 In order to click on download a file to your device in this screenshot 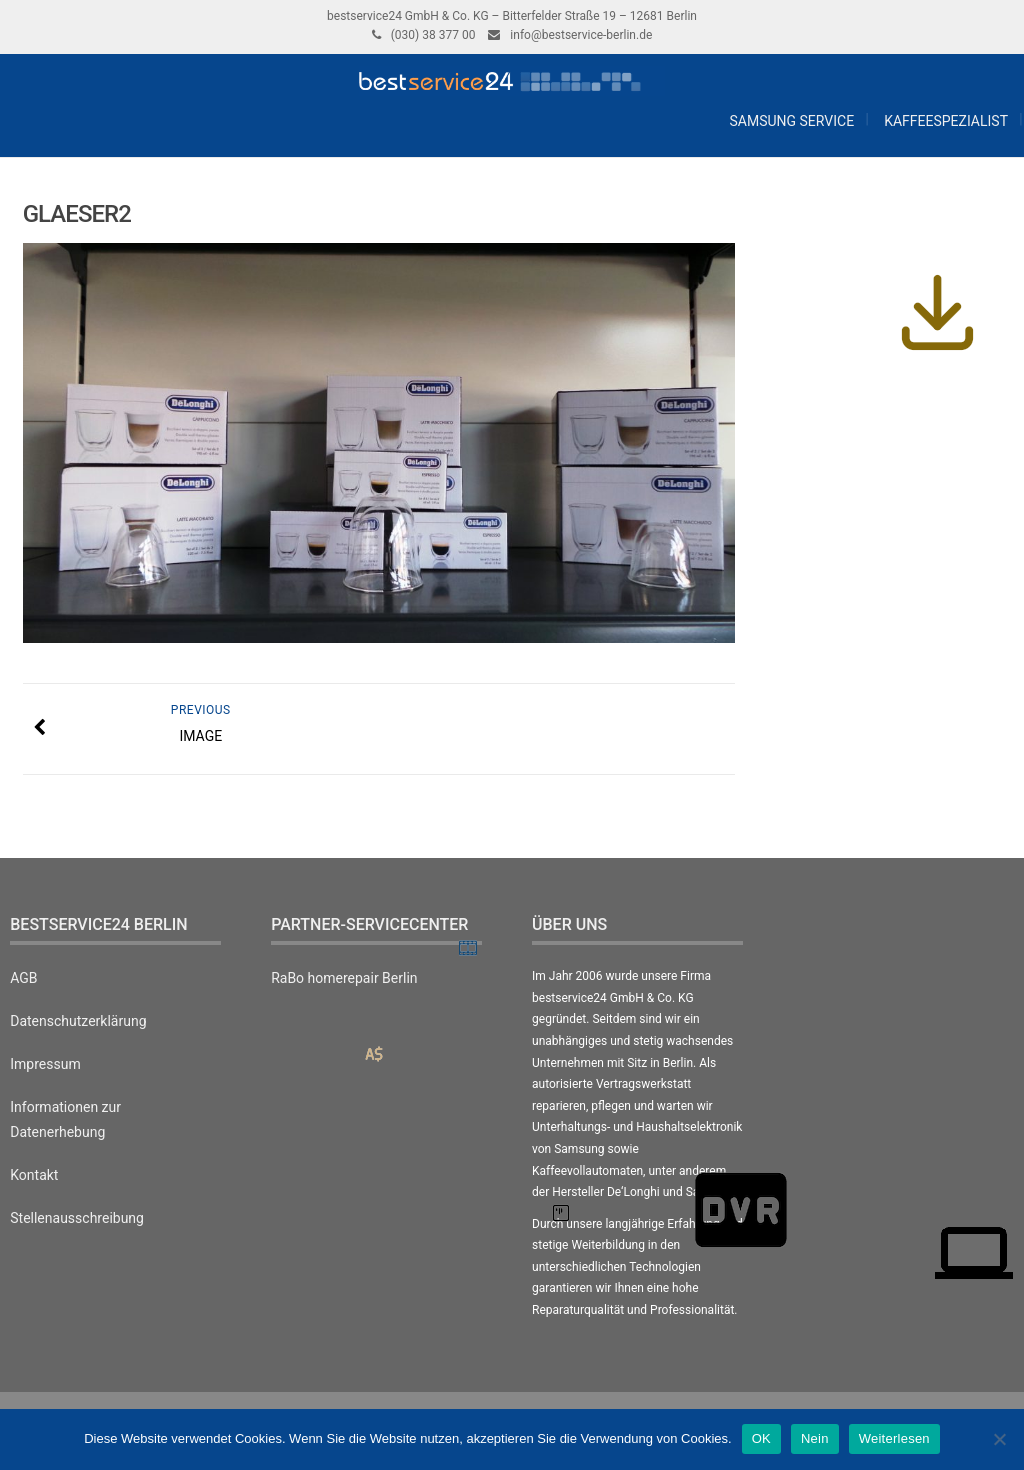, I will do `click(937, 310)`.